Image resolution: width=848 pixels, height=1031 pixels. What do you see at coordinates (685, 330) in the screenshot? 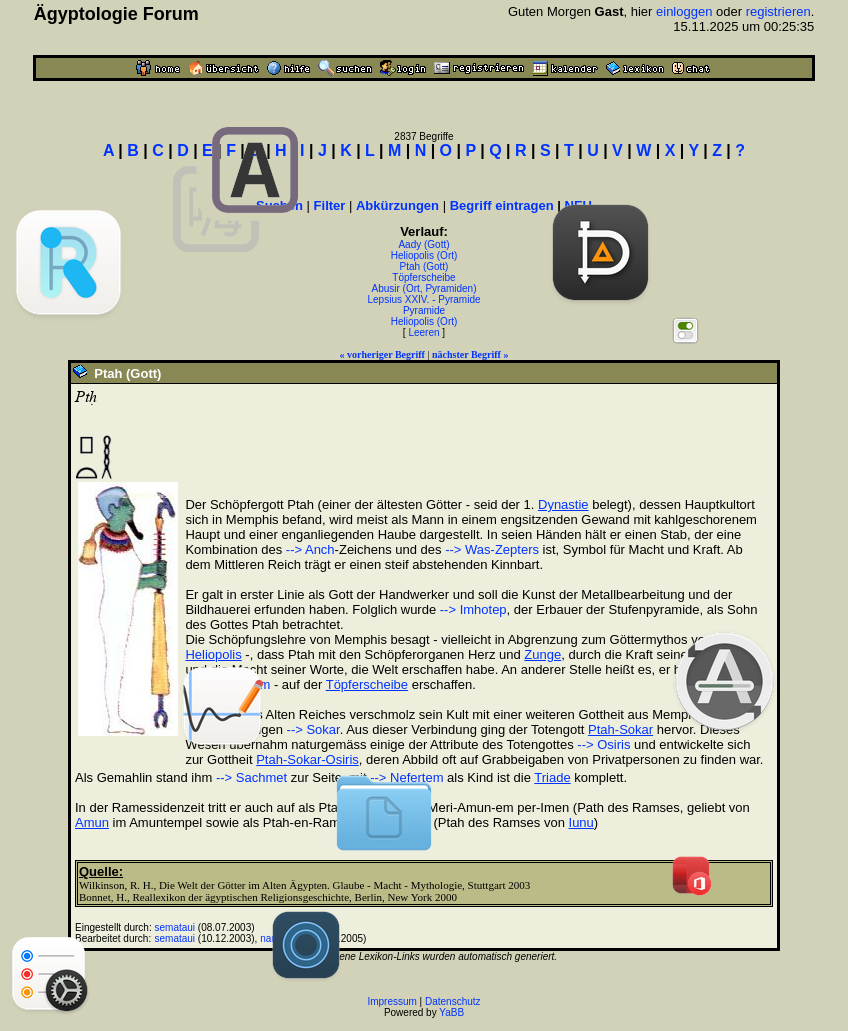
I see `open gnome tweaks settings` at bounding box center [685, 330].